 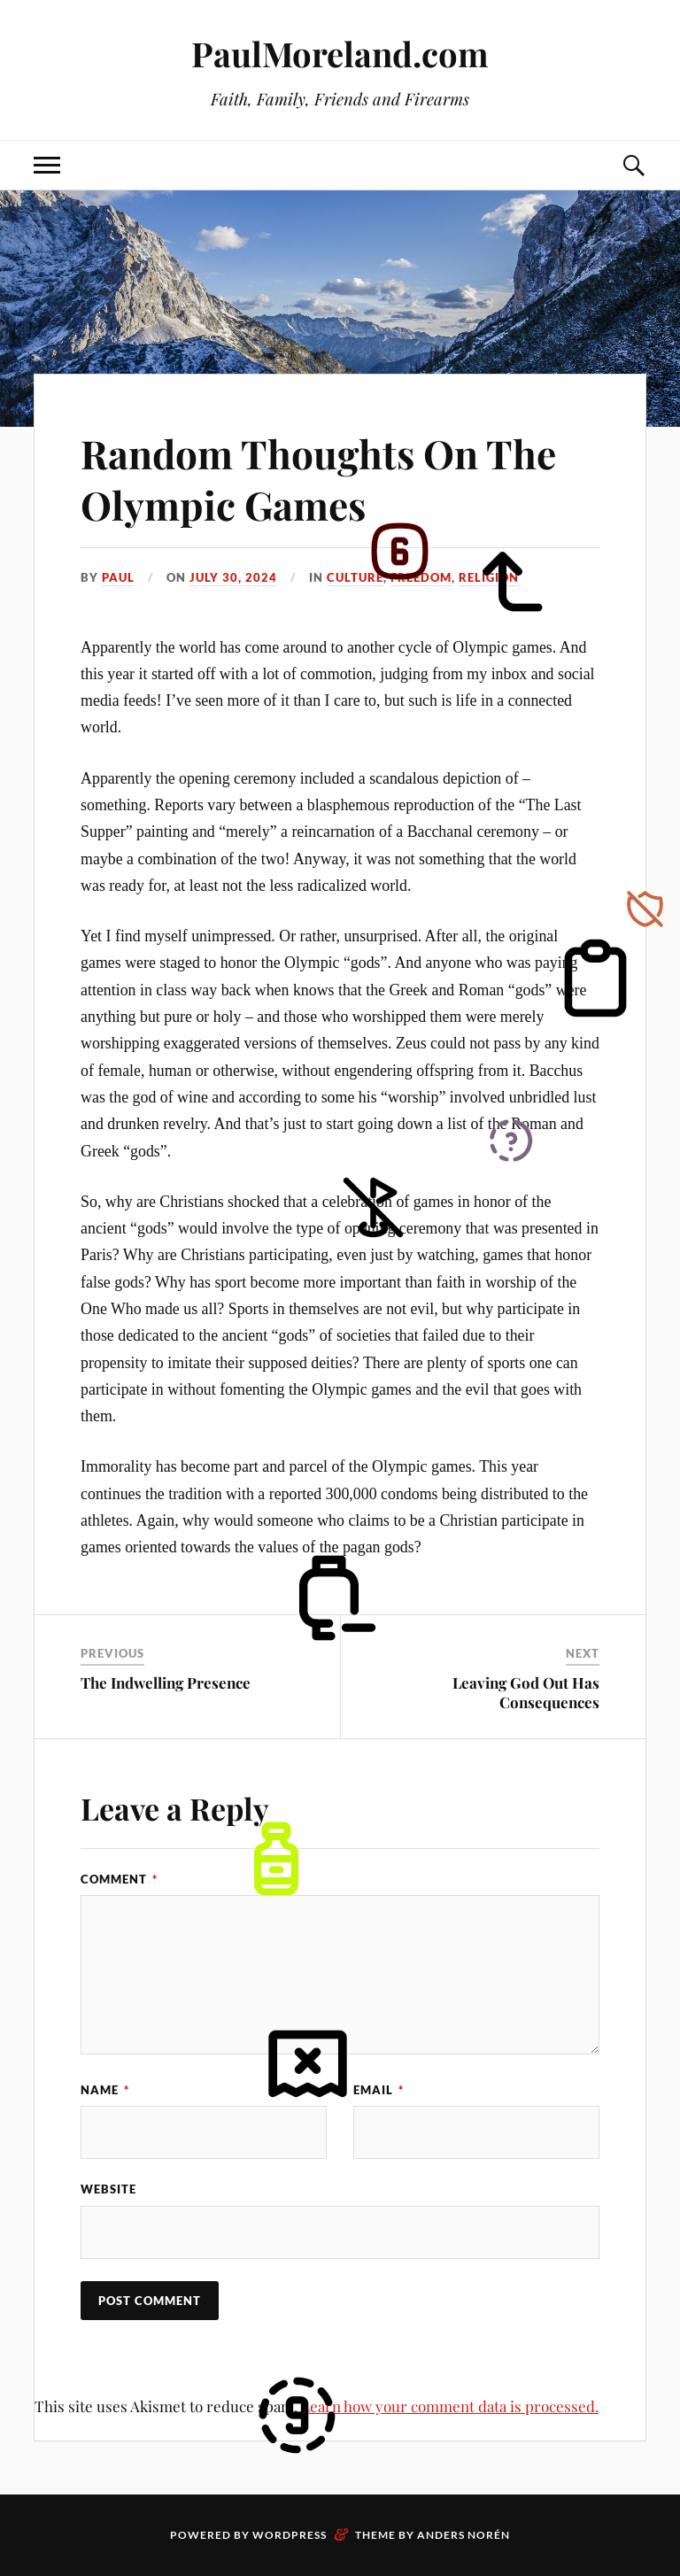 I want to click on indicates step 6 in a multi-step process, so click(x=399, y=551).